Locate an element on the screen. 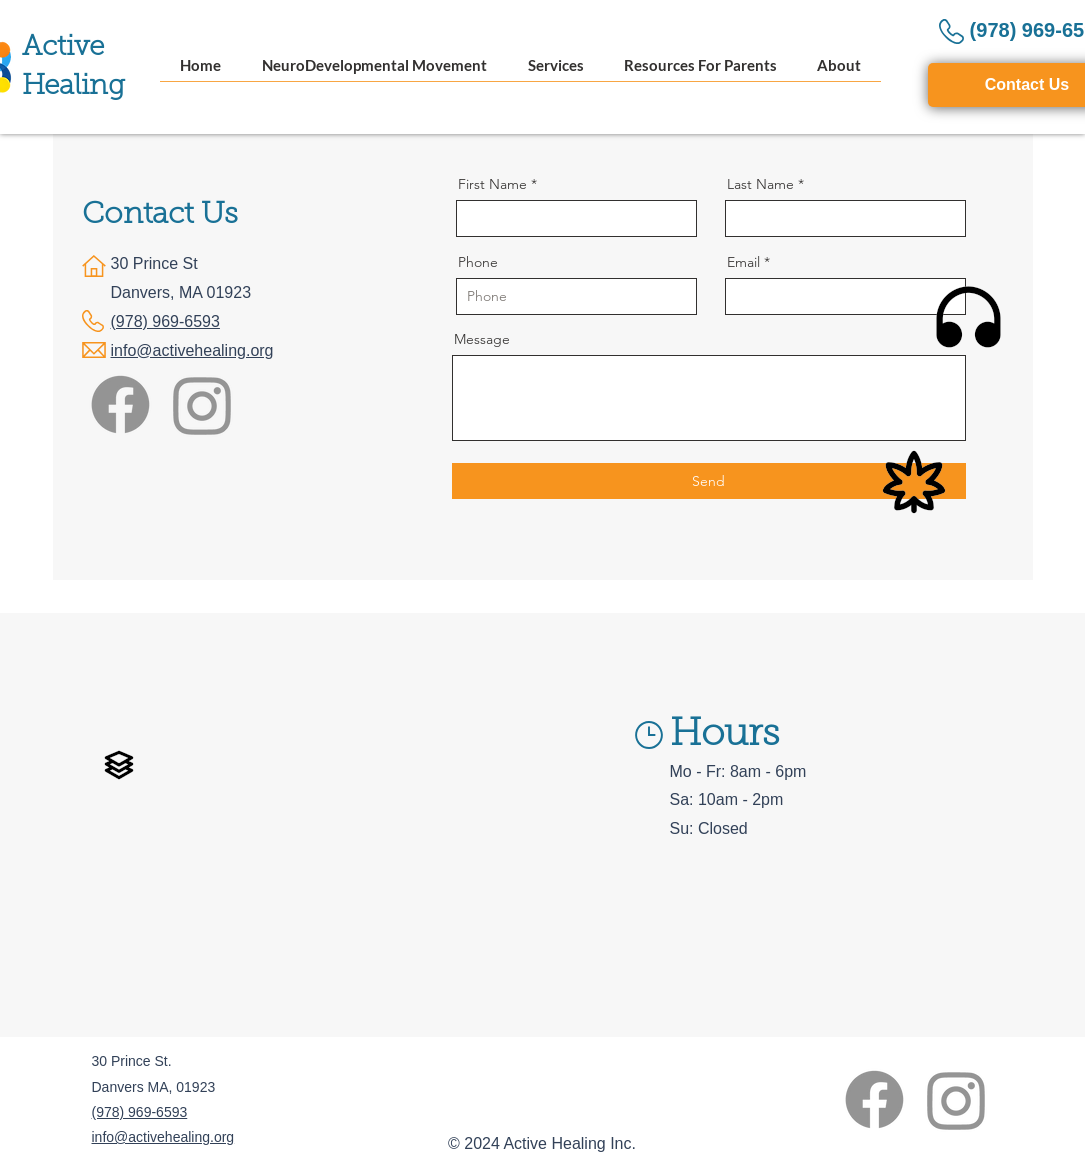  view or manage layers is located at coordinates (119, 765).